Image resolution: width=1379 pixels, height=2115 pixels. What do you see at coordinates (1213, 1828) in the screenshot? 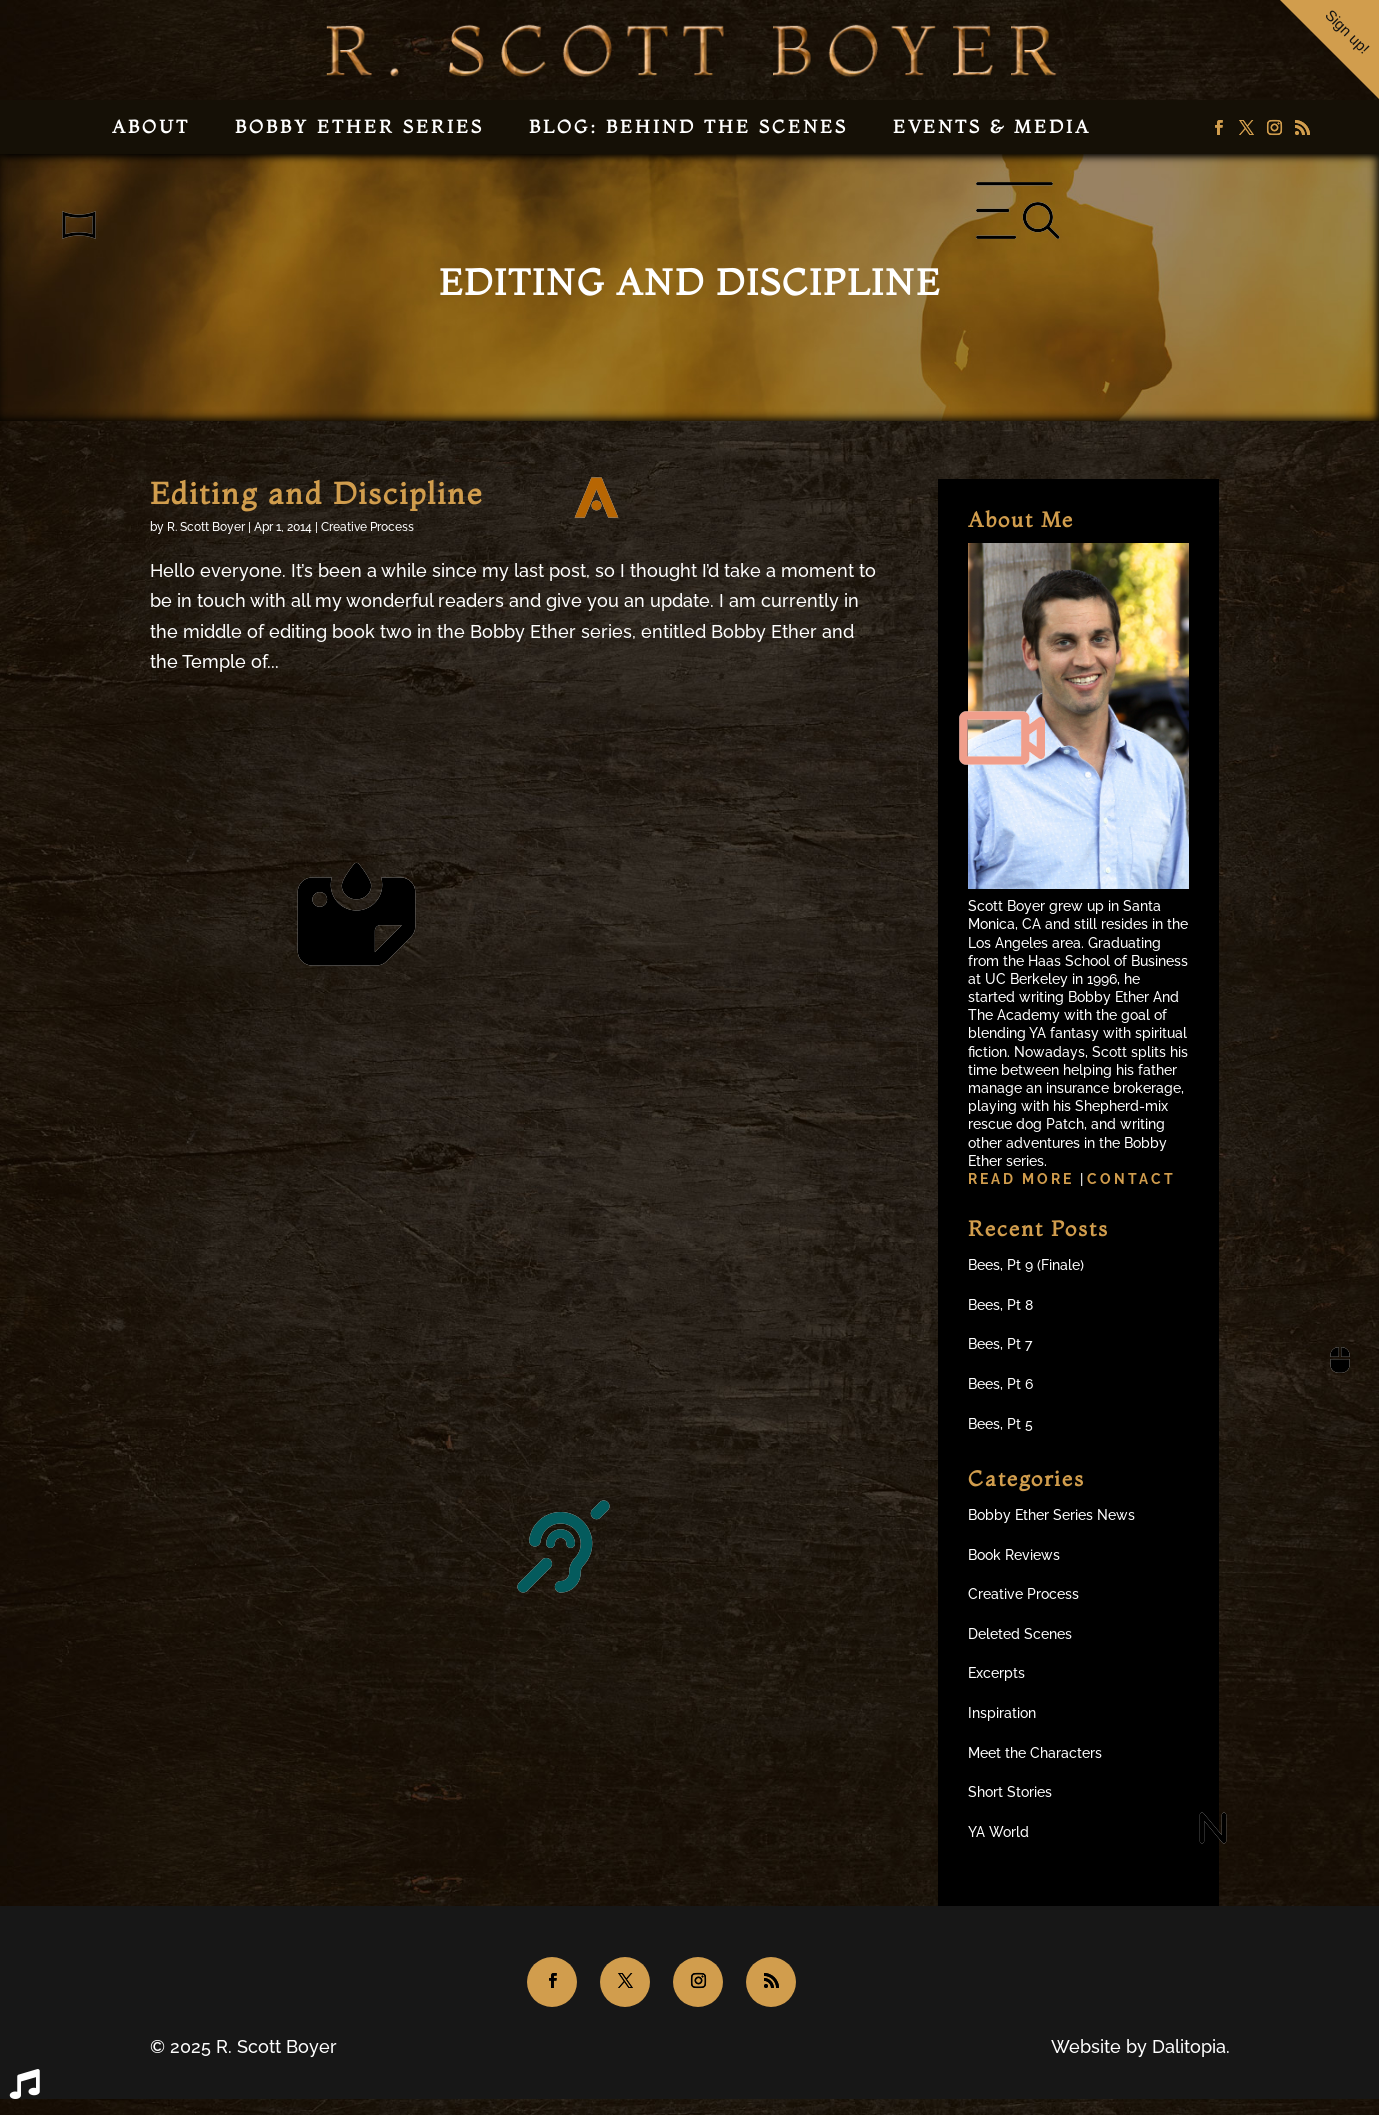
I see `indicates the letter "n" in alphabetical navigation or sorting` at bounding box center [1213, 1828].